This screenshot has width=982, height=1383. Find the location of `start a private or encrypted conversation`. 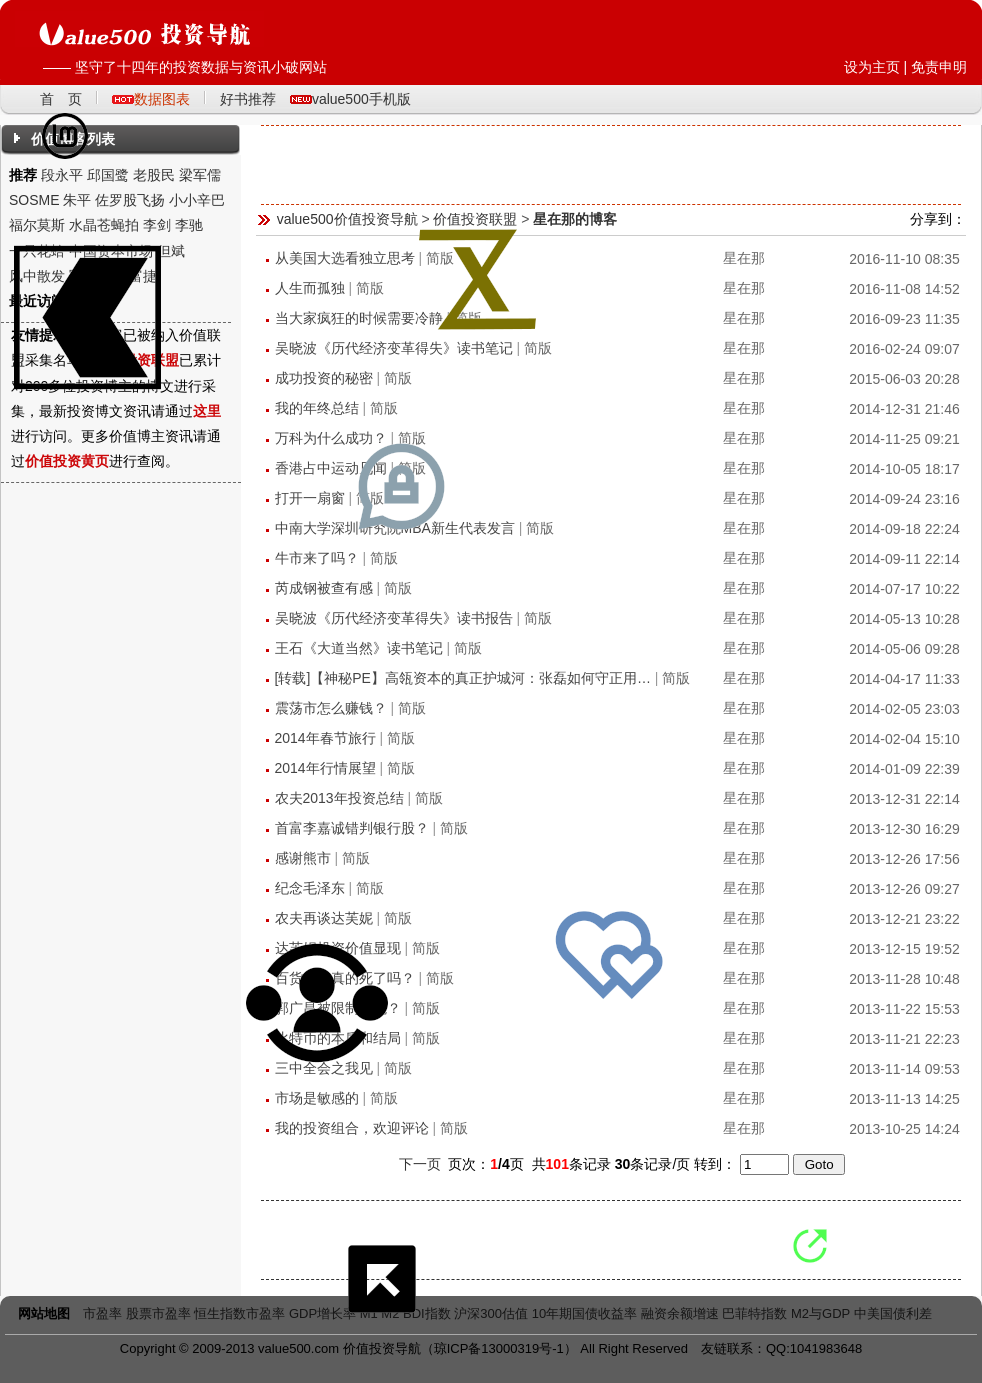

start a private or encrypted conversation is located at coordinates (401, 486).